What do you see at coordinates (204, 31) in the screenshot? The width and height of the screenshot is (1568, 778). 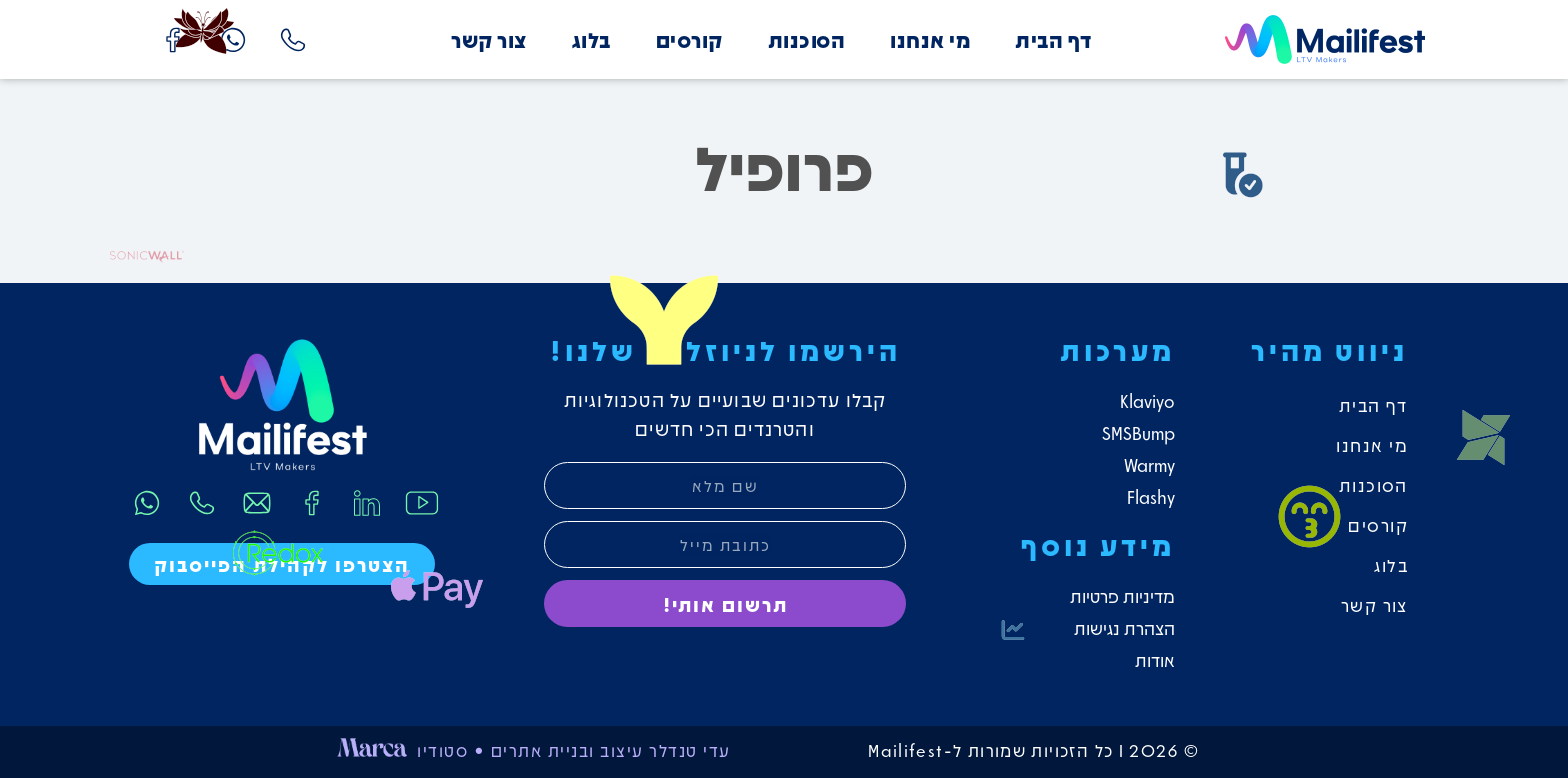 I see `wiki.js documentation or knowledge base` at bounding box center [204, 31].